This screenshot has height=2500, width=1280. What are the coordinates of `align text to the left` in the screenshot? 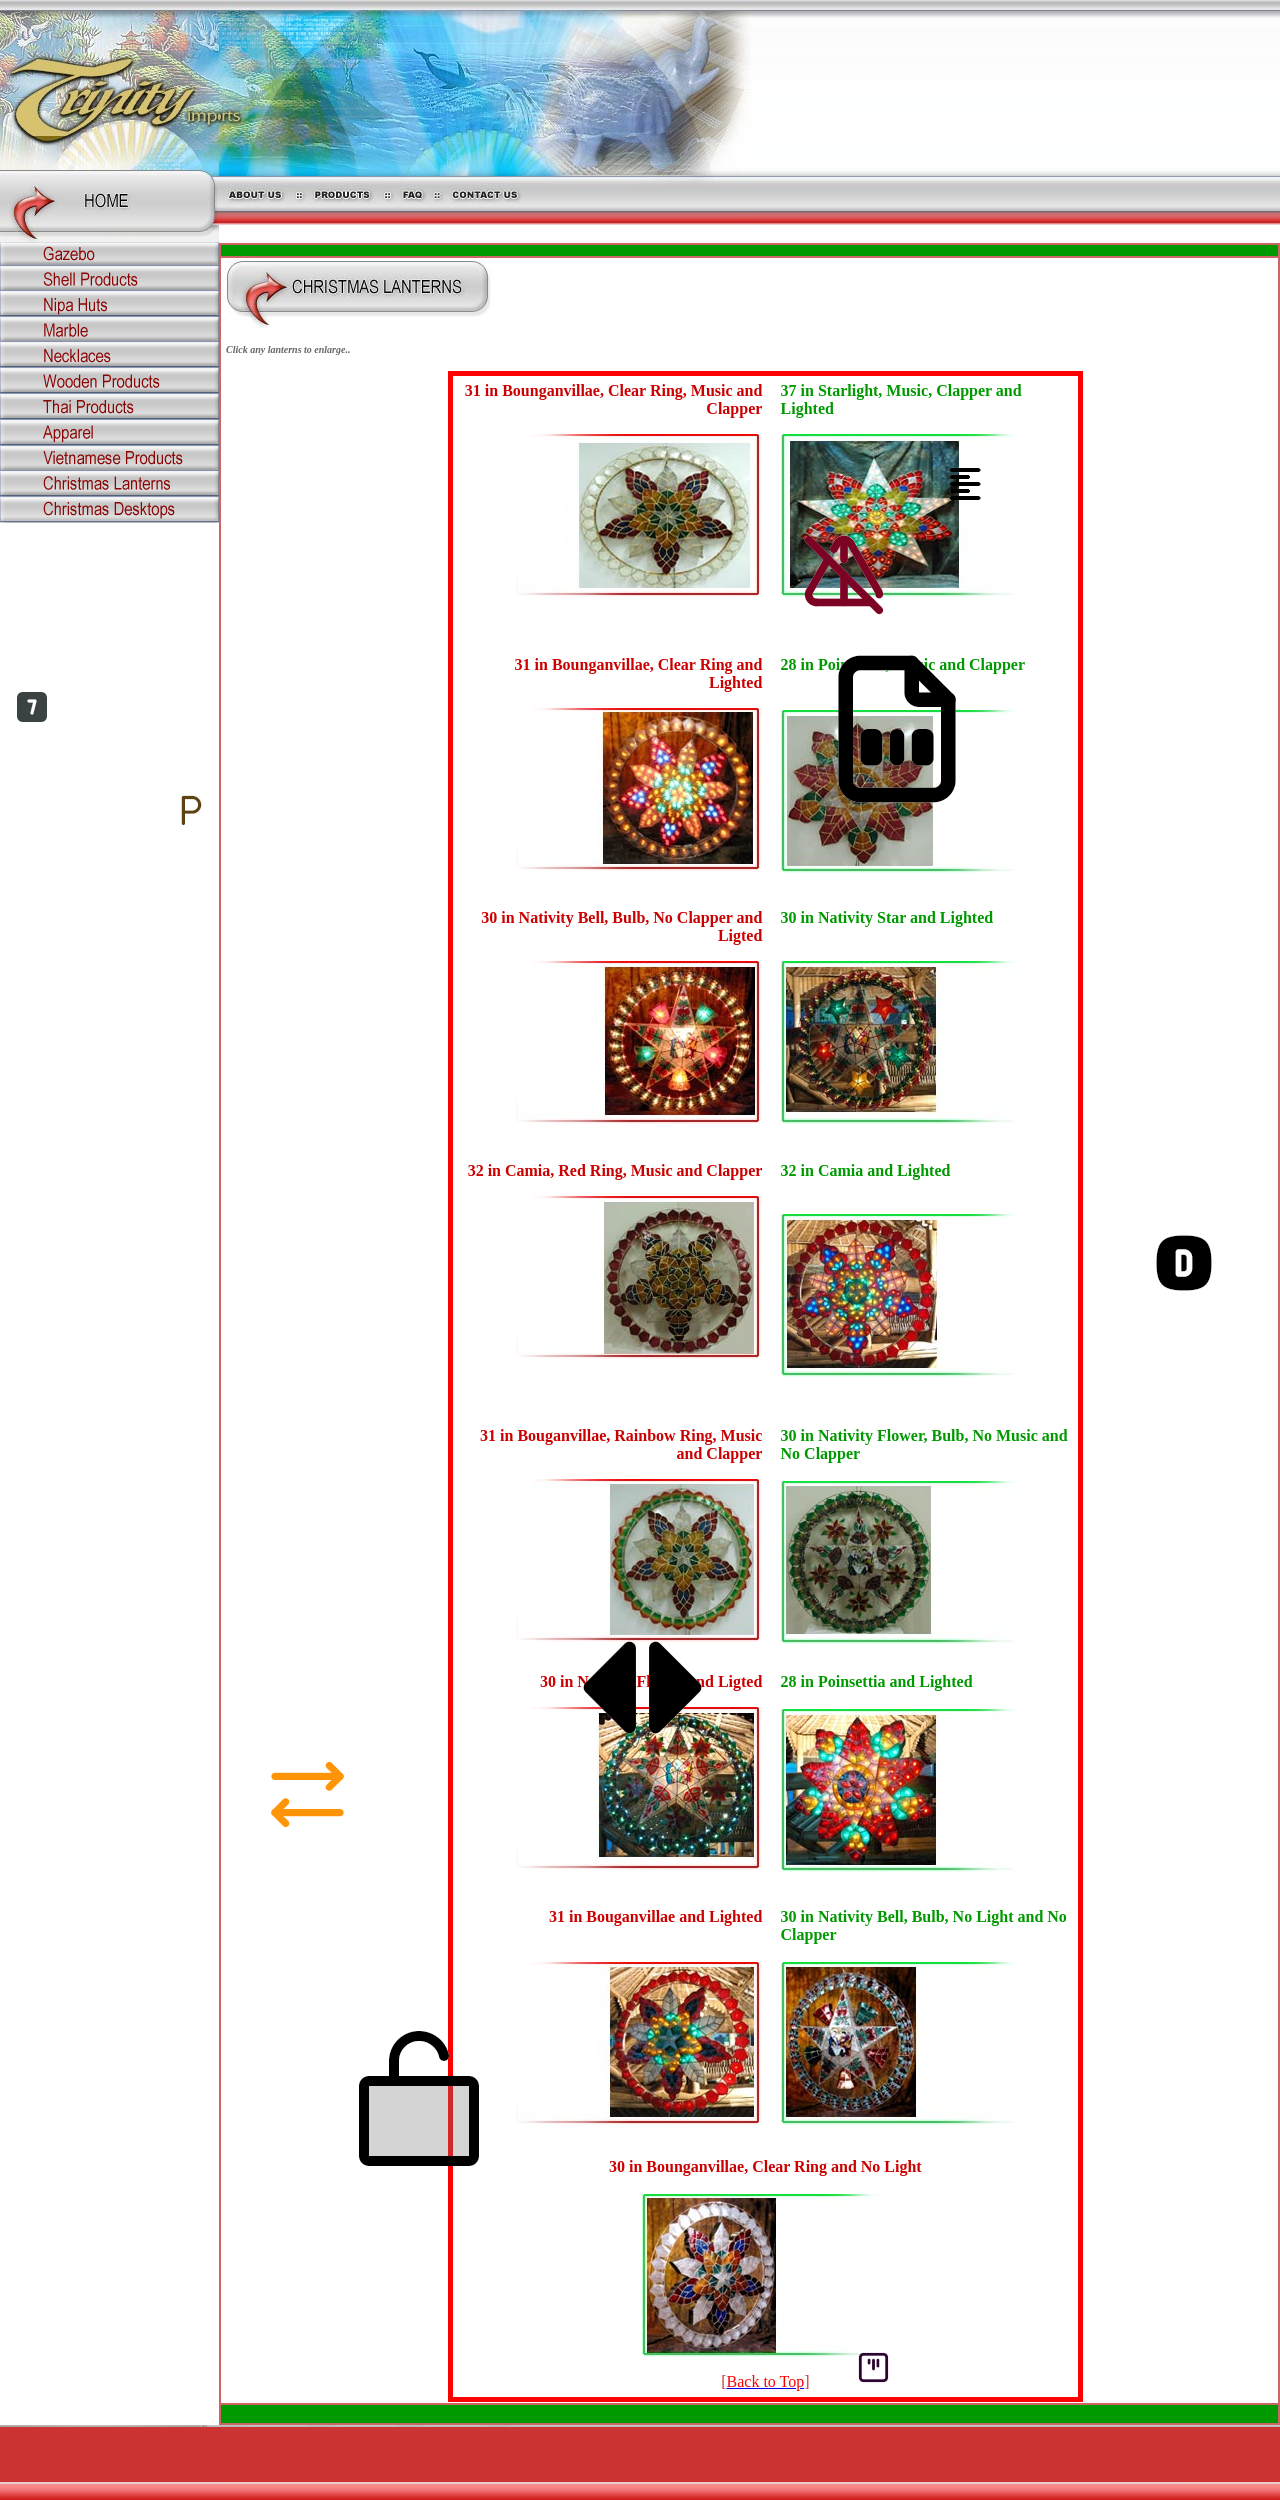 It's located at (965, 484).